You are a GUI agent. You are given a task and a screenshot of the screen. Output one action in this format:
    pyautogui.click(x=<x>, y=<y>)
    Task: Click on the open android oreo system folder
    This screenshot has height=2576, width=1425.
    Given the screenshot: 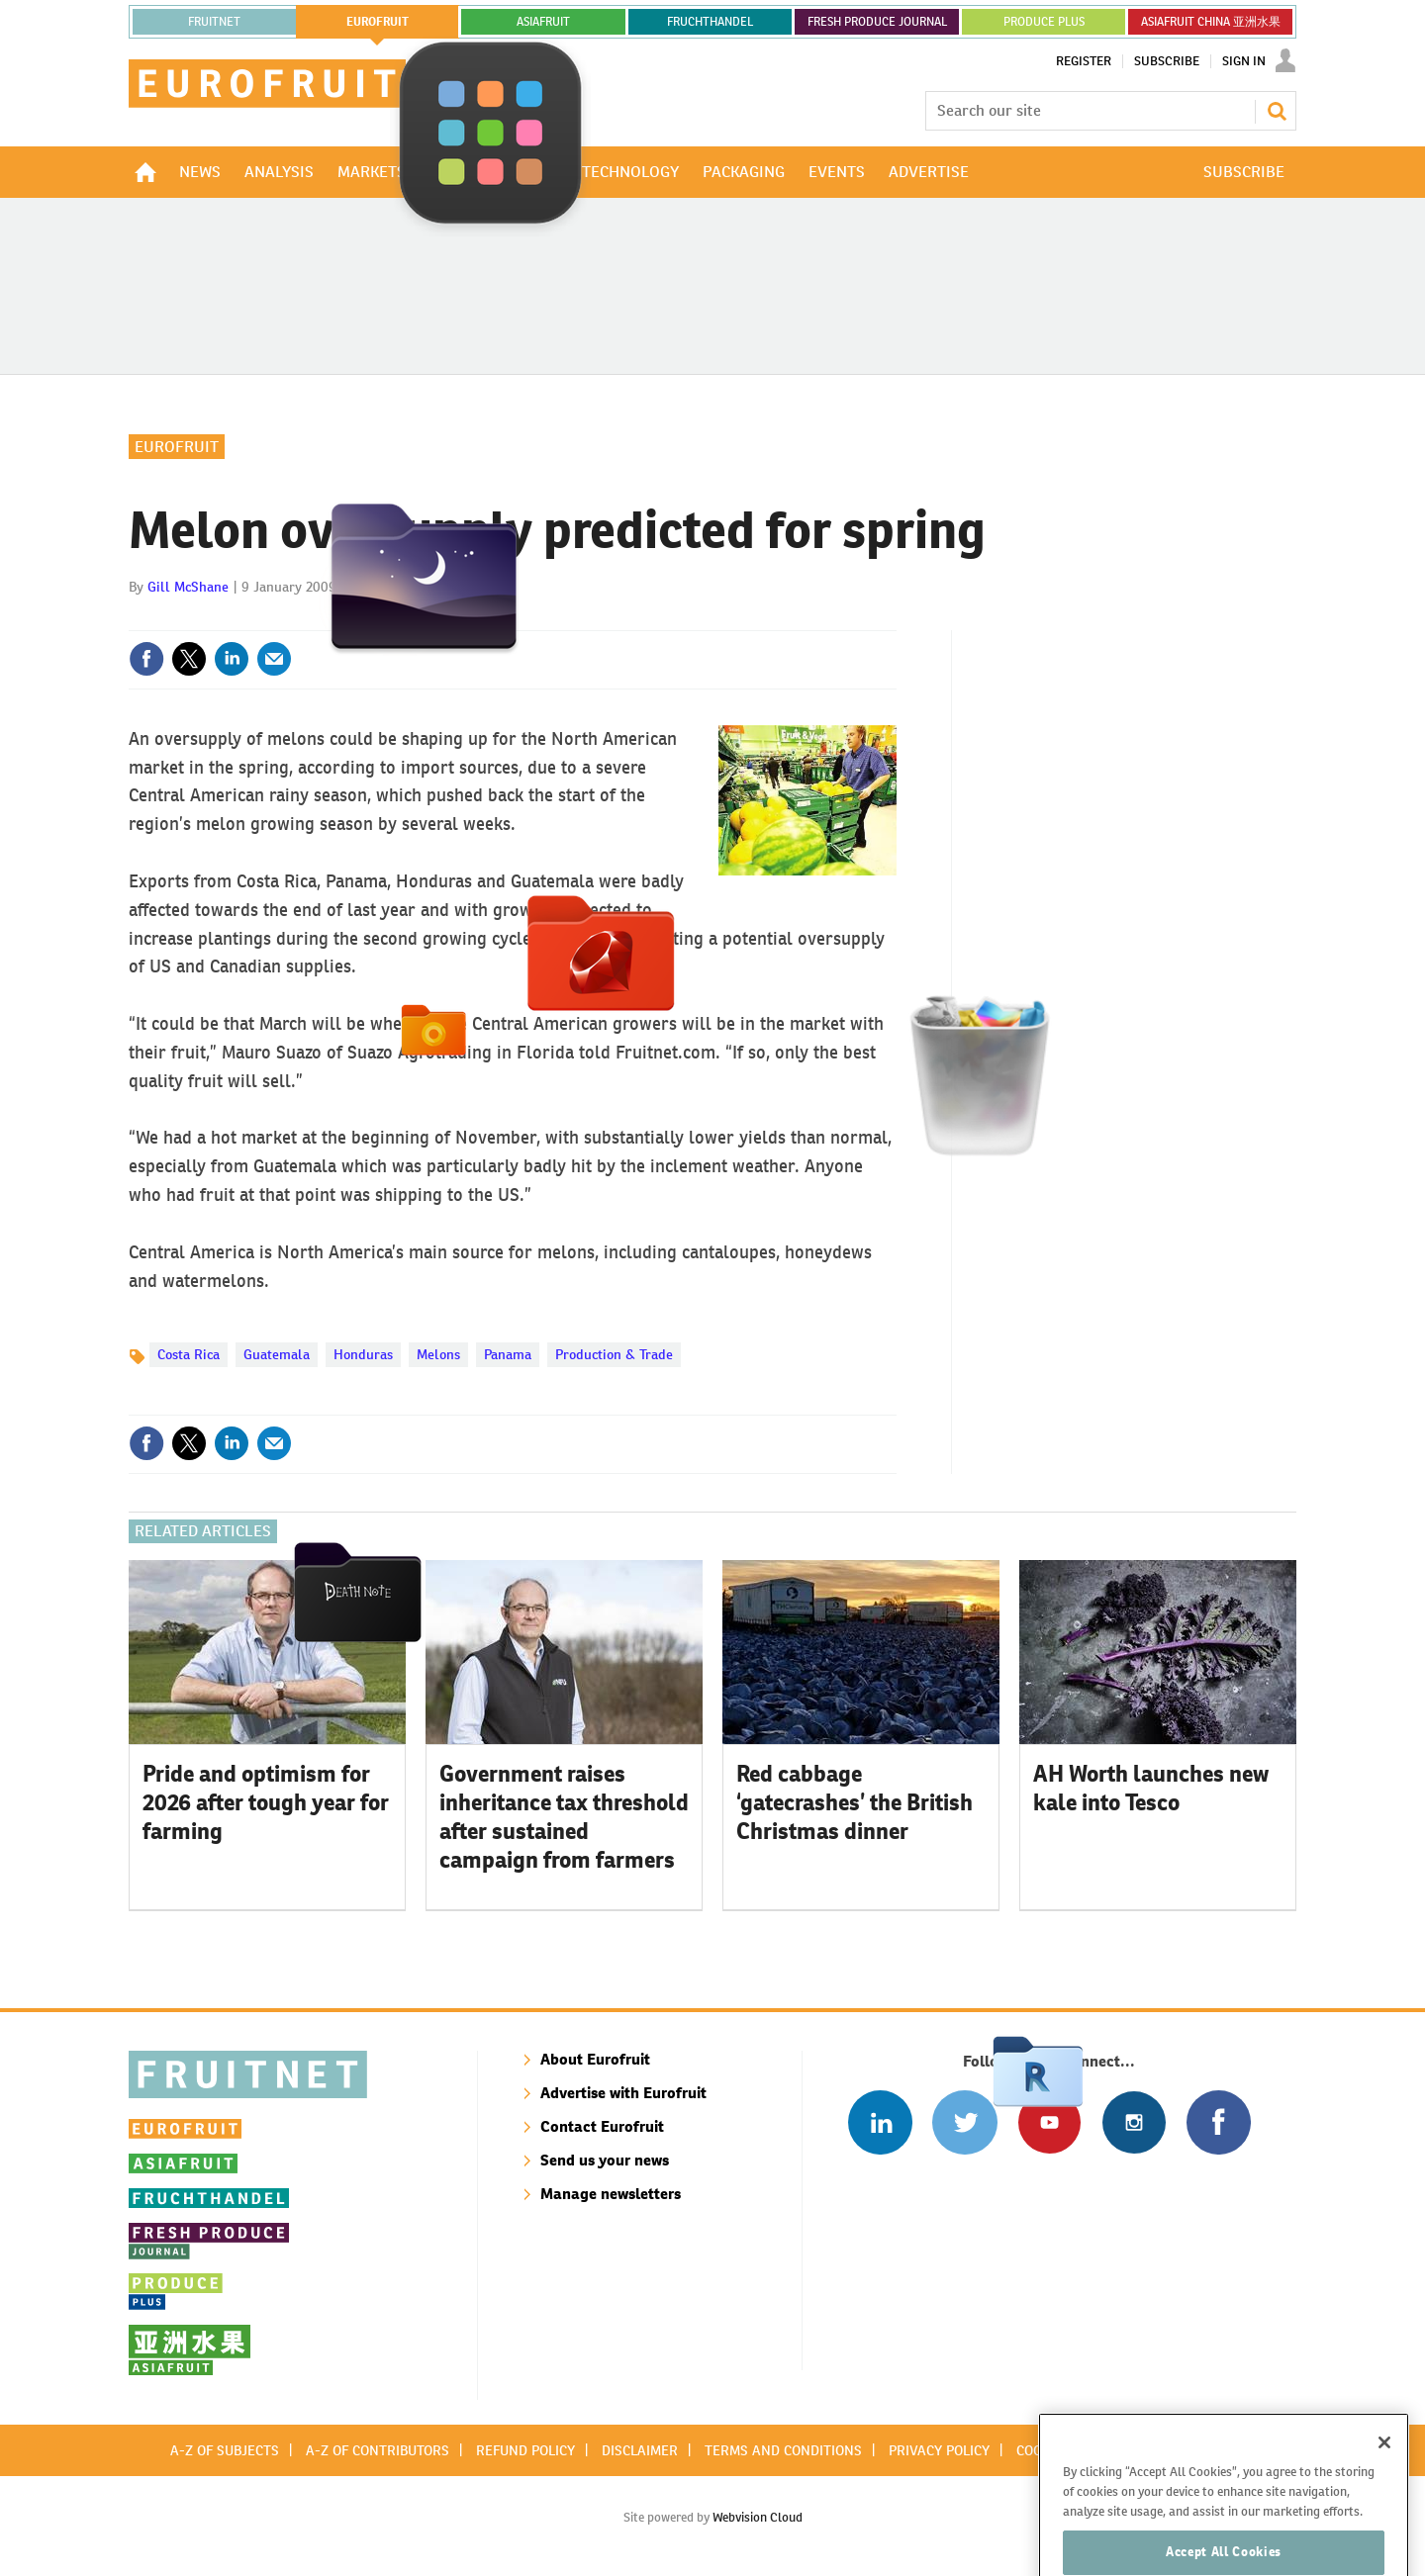 What is the action you would take?
    pyautogui.click(x=433, y=1032)
    